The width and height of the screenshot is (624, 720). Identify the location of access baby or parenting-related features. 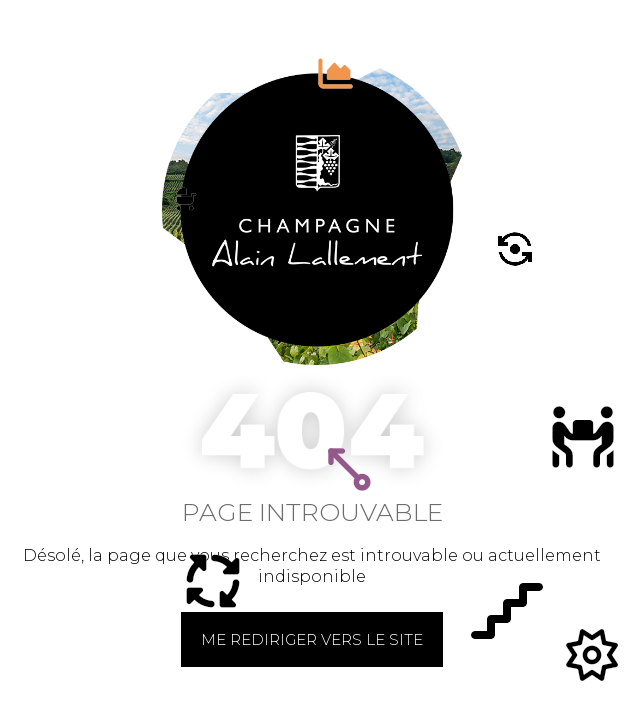
(185, 199).